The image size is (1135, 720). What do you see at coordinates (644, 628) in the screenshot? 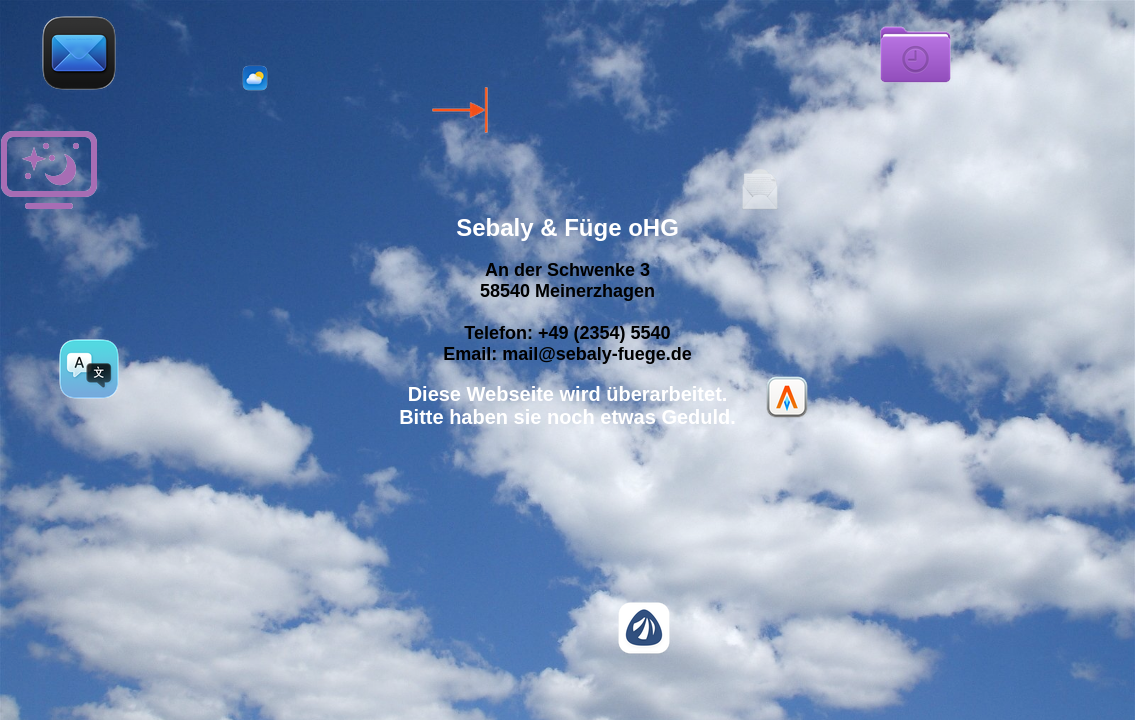
I see `launch the antergos linux application` at bounding box center [644, 628].